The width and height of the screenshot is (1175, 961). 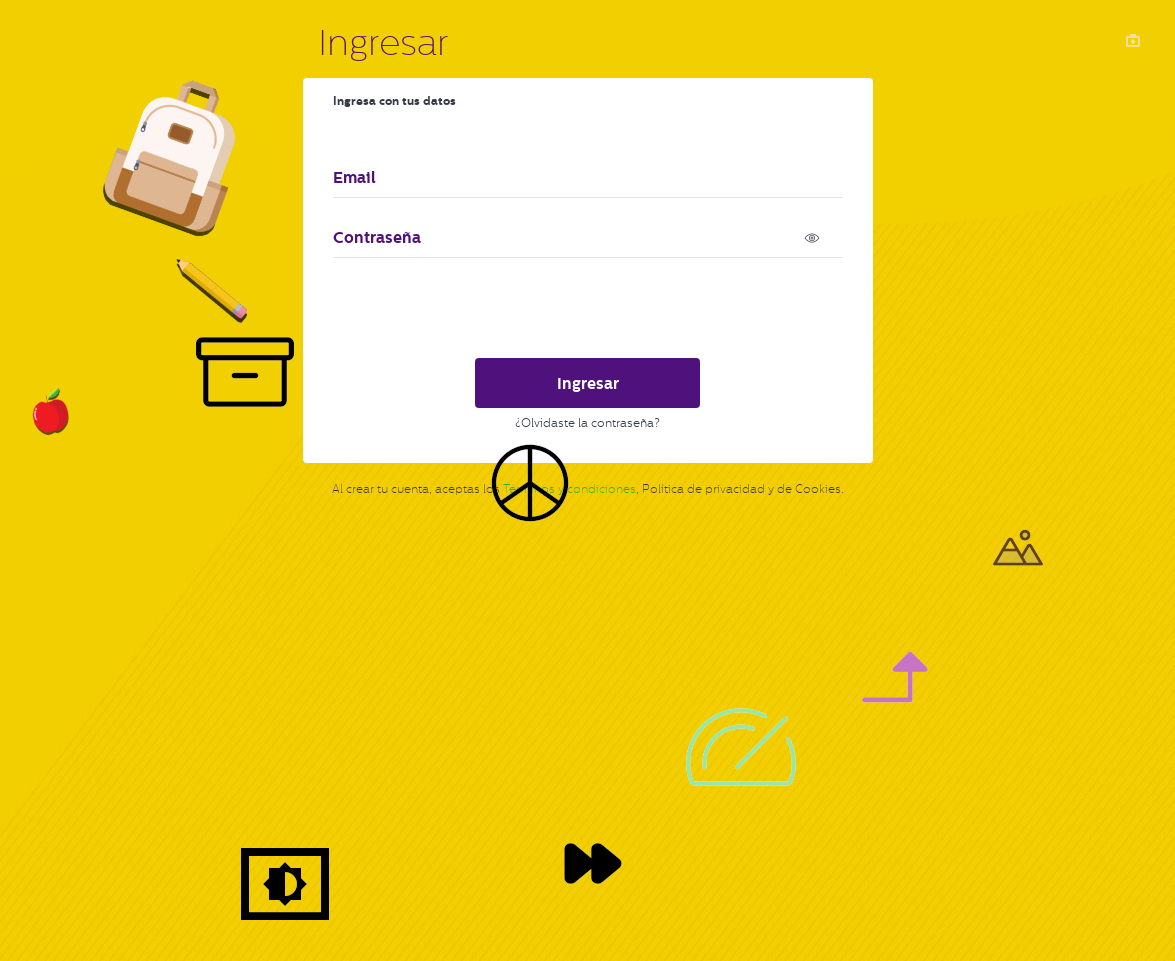 I want to click on view performance or speed metrics, so click(x=741, y=751).